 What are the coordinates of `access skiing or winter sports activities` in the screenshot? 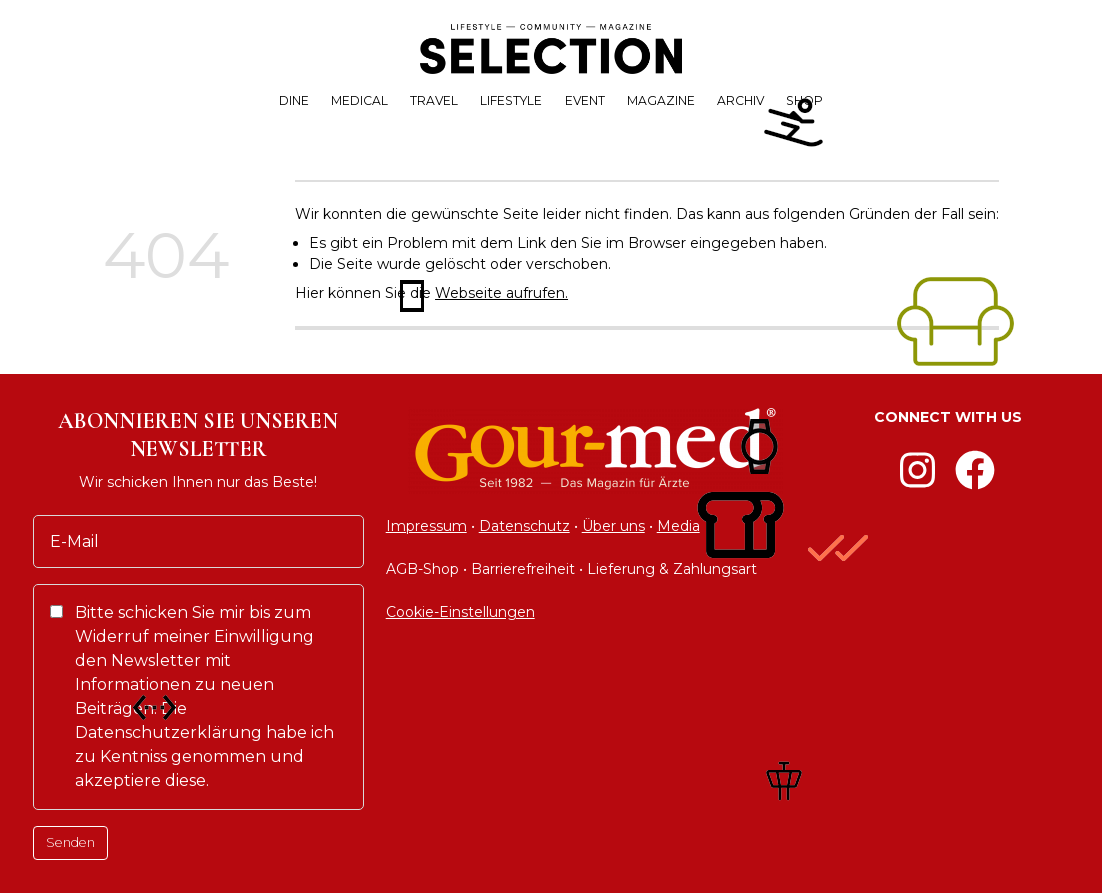 It's located at (793, 123).